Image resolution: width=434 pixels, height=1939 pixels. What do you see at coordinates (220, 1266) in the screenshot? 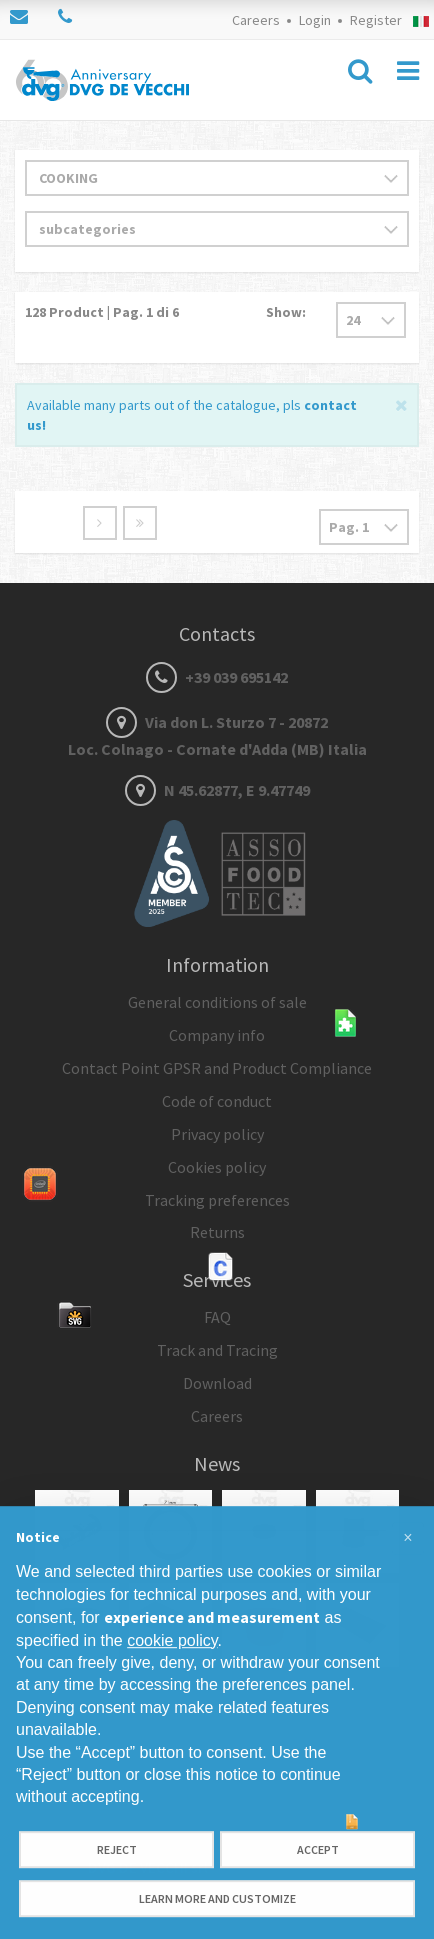
I see `a C programming language source file` at bounding box center [220, 1266].